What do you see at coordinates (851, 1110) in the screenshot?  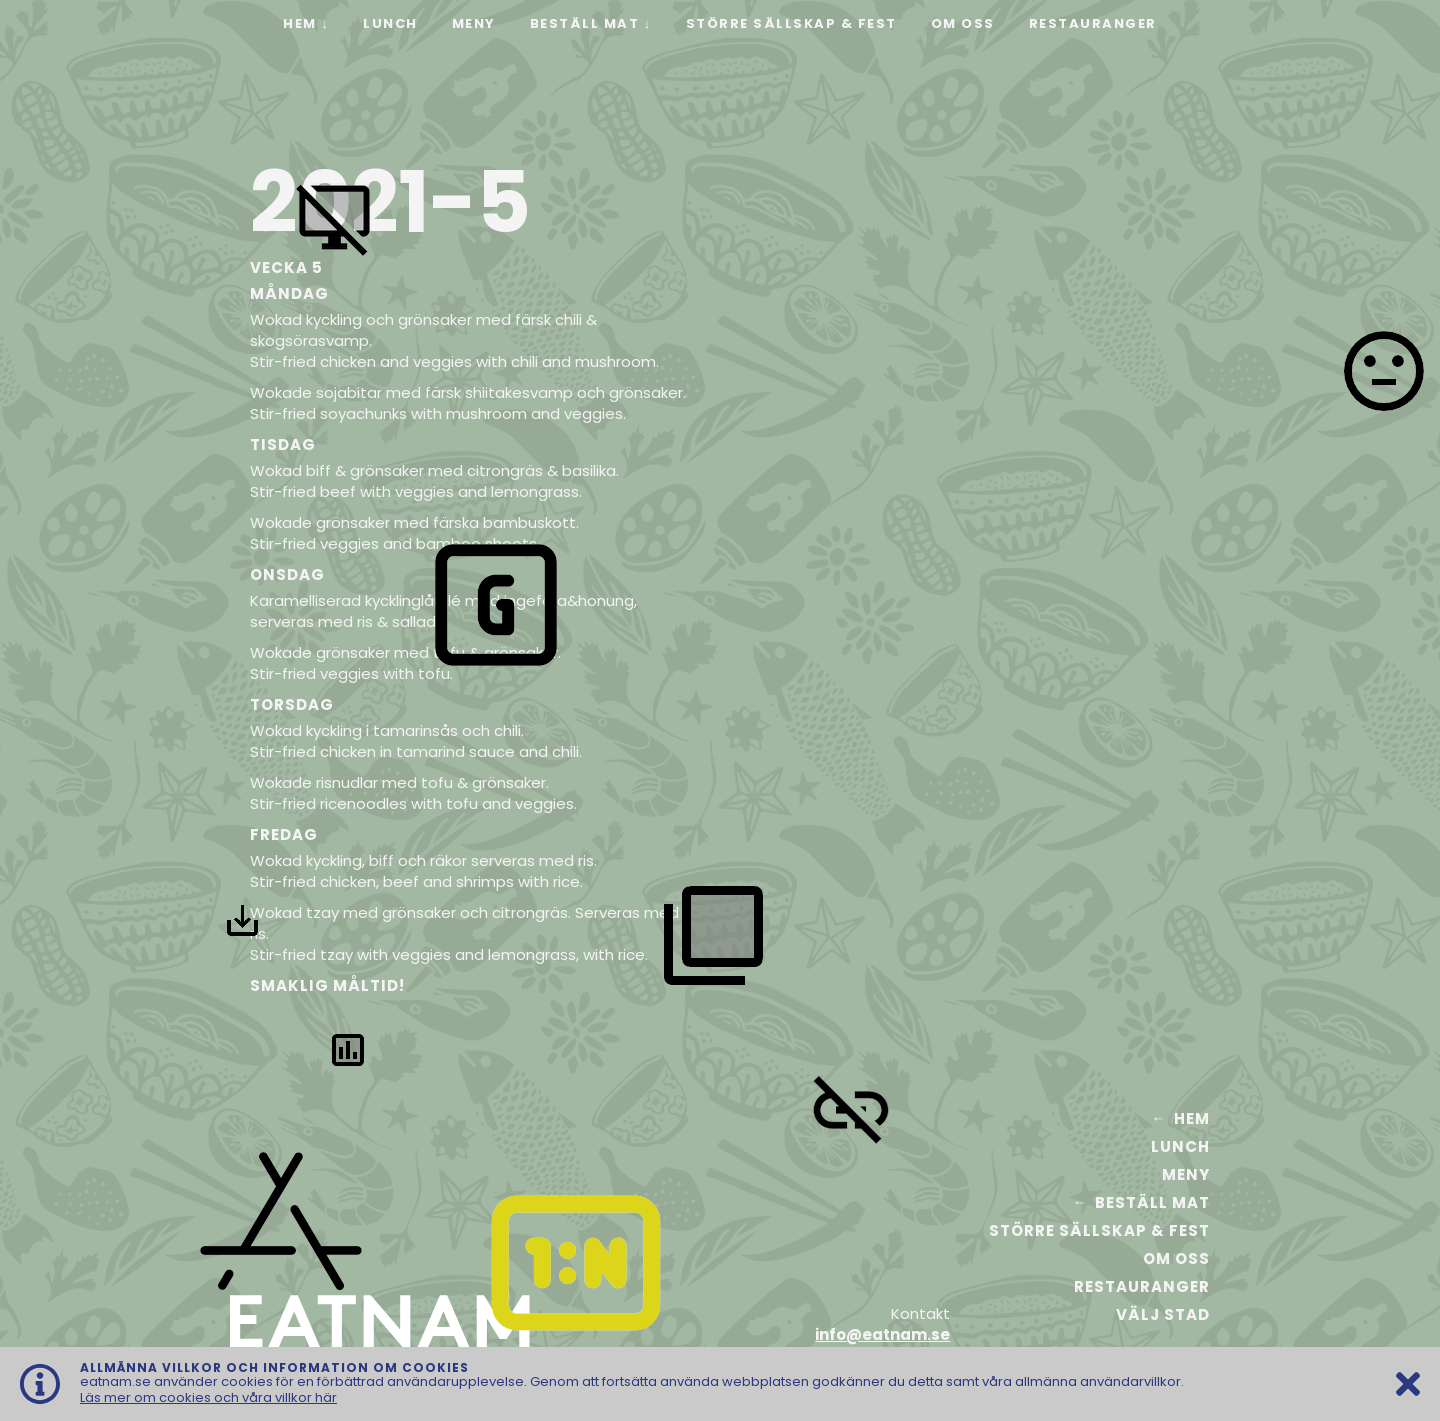 I see `unlink or disconnect a shared item` at bounding box center [851, 1110].